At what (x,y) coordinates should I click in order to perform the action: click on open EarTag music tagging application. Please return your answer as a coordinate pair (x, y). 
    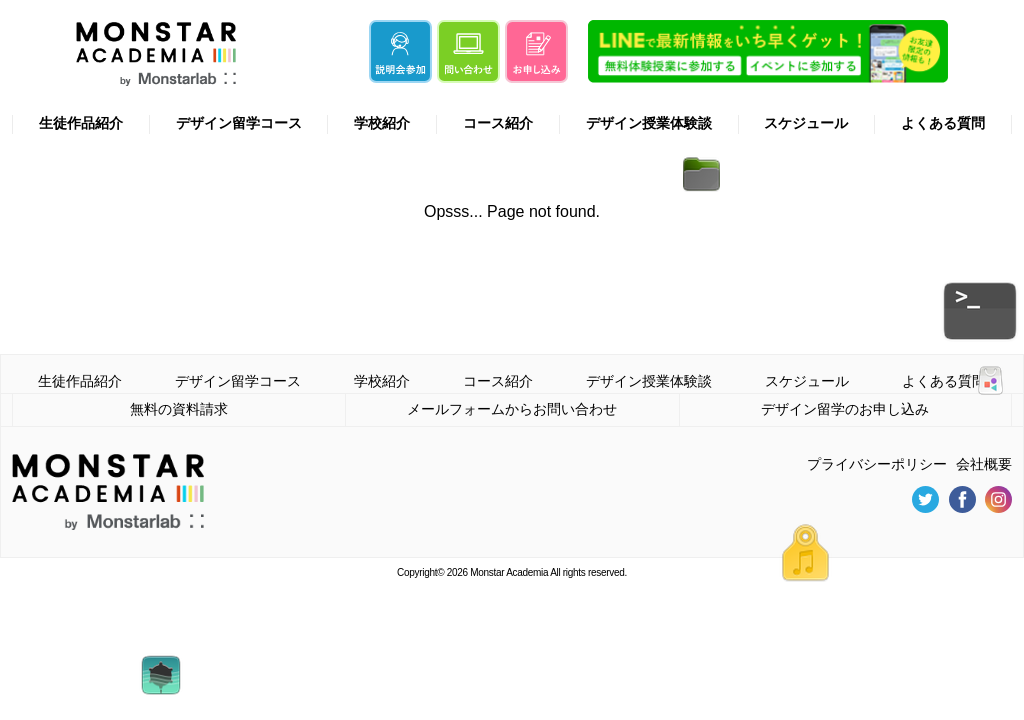
    Looking at the image, I should click on (805, 552).